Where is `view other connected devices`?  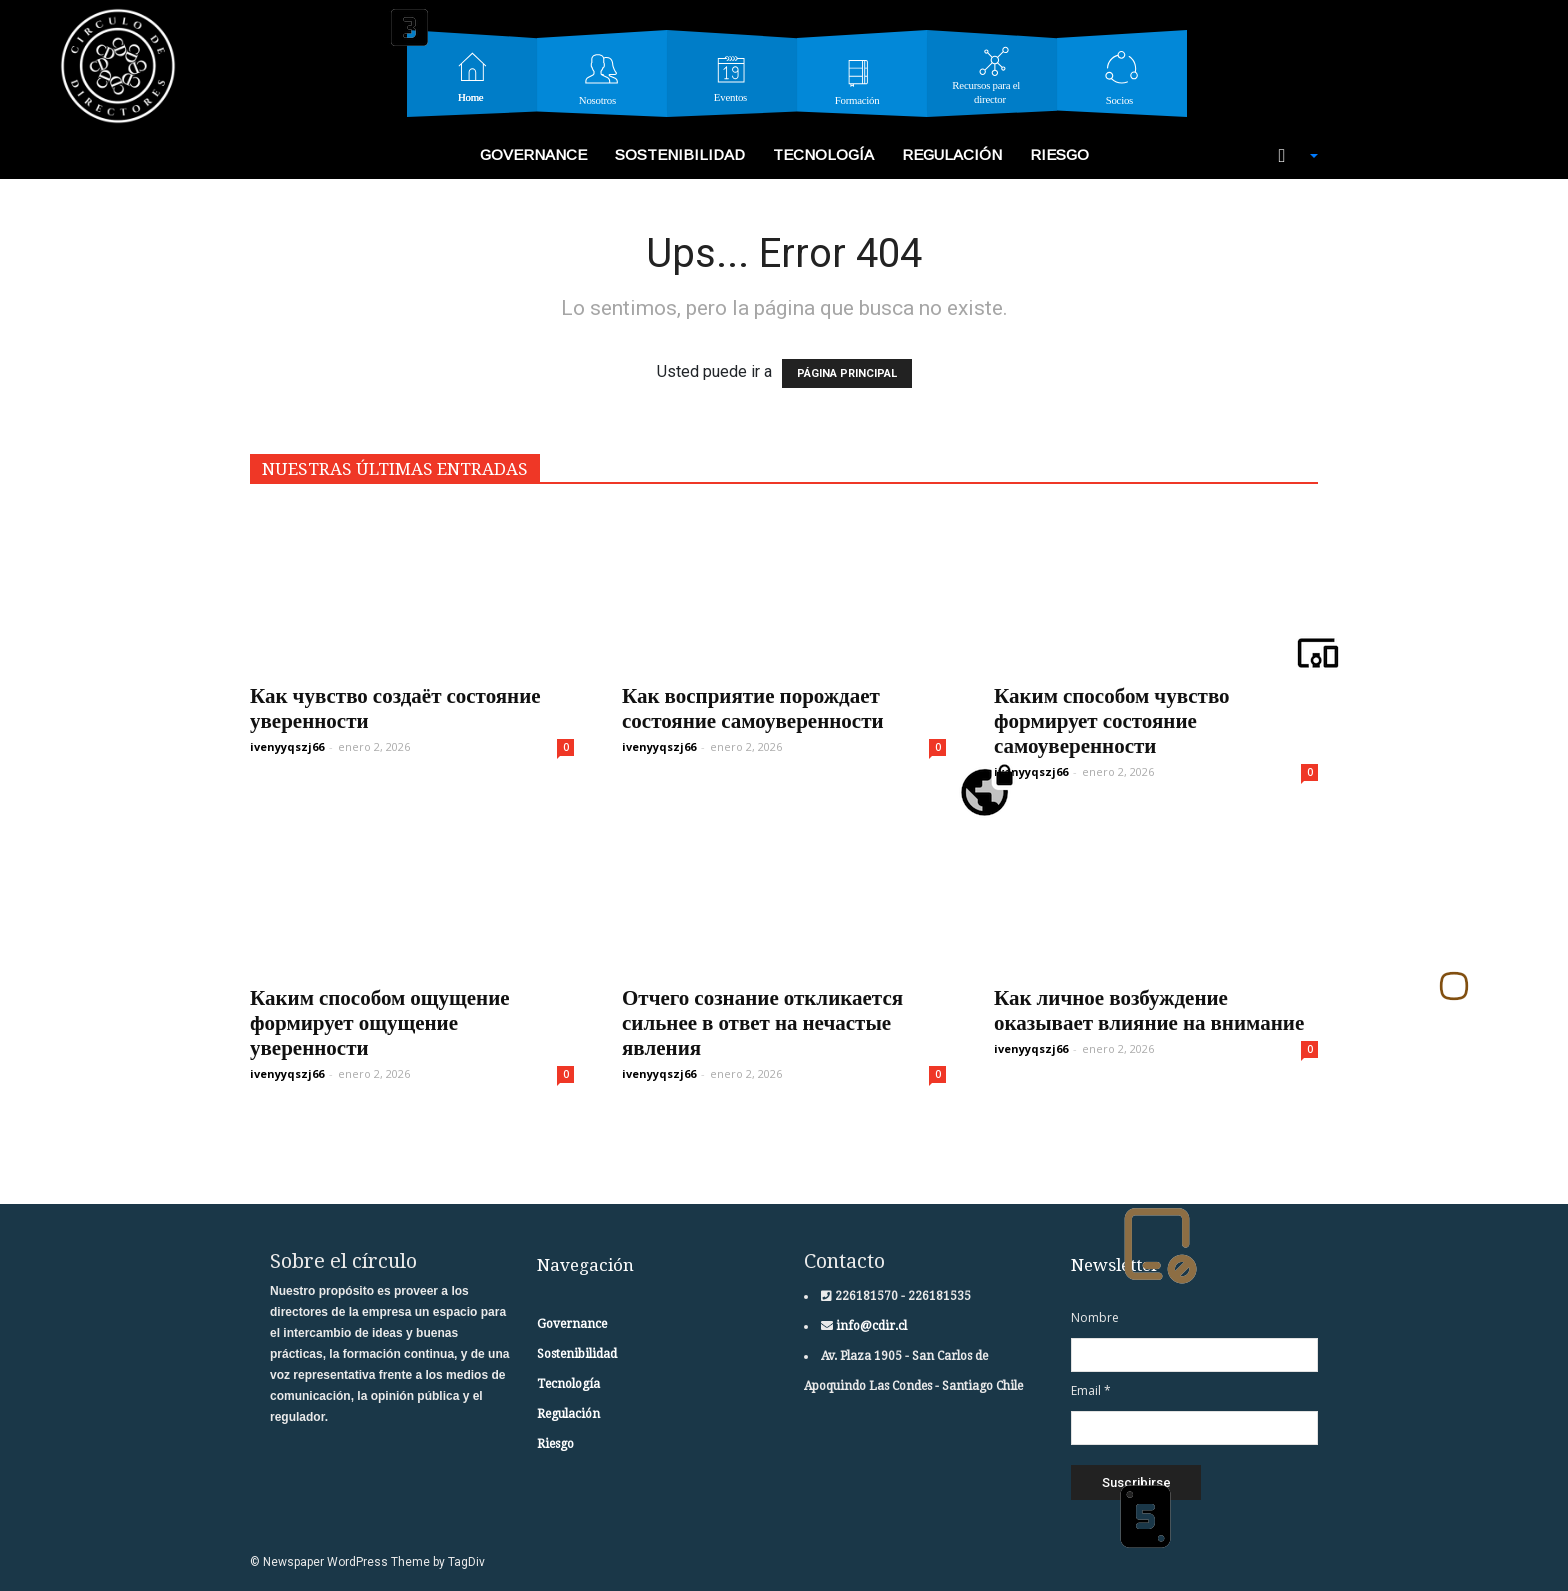
view other connected devices is located at coordinates (1318, 653).